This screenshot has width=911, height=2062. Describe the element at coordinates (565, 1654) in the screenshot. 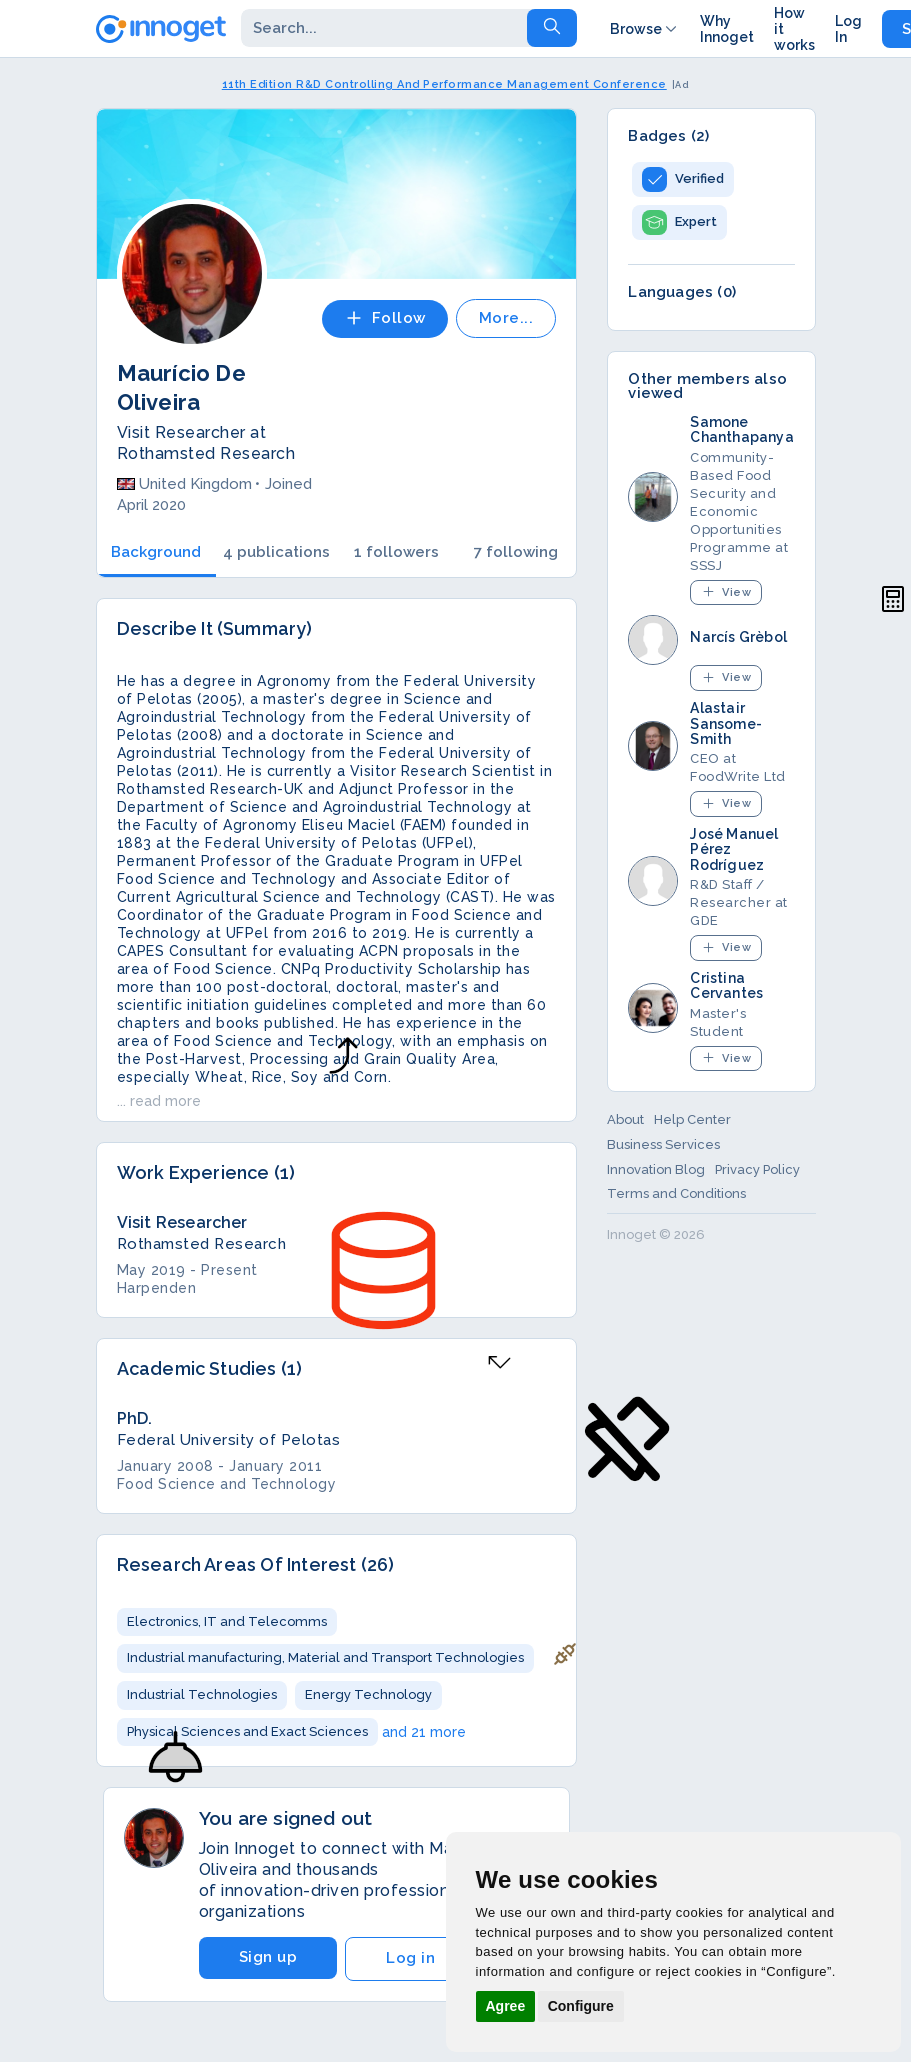

I see `connect or establish a connection` at that location.